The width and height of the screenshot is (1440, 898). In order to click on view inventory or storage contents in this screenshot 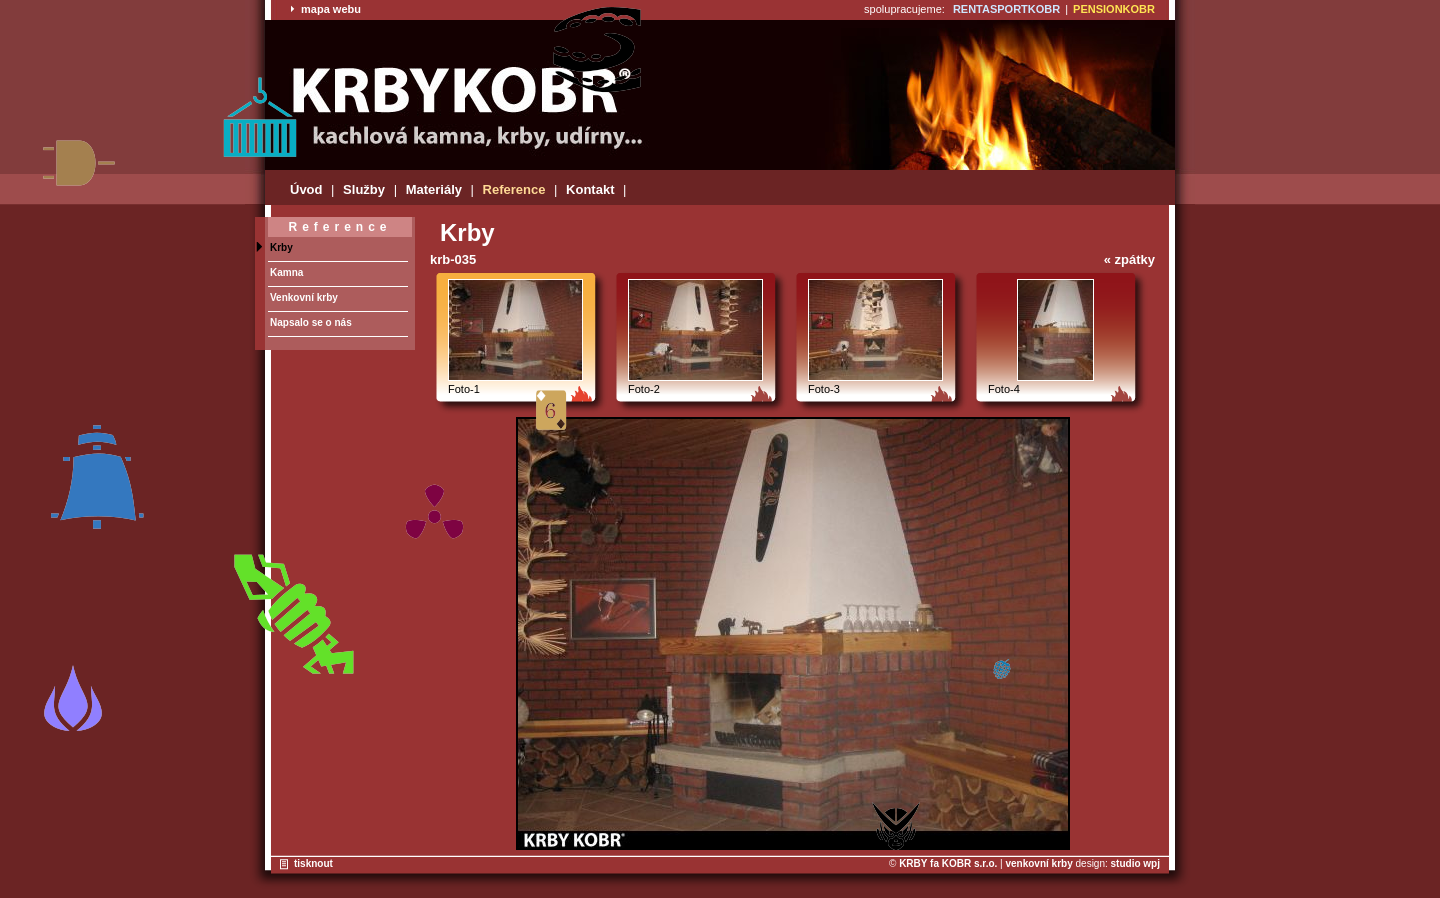, I will do `click(260, 118)`.